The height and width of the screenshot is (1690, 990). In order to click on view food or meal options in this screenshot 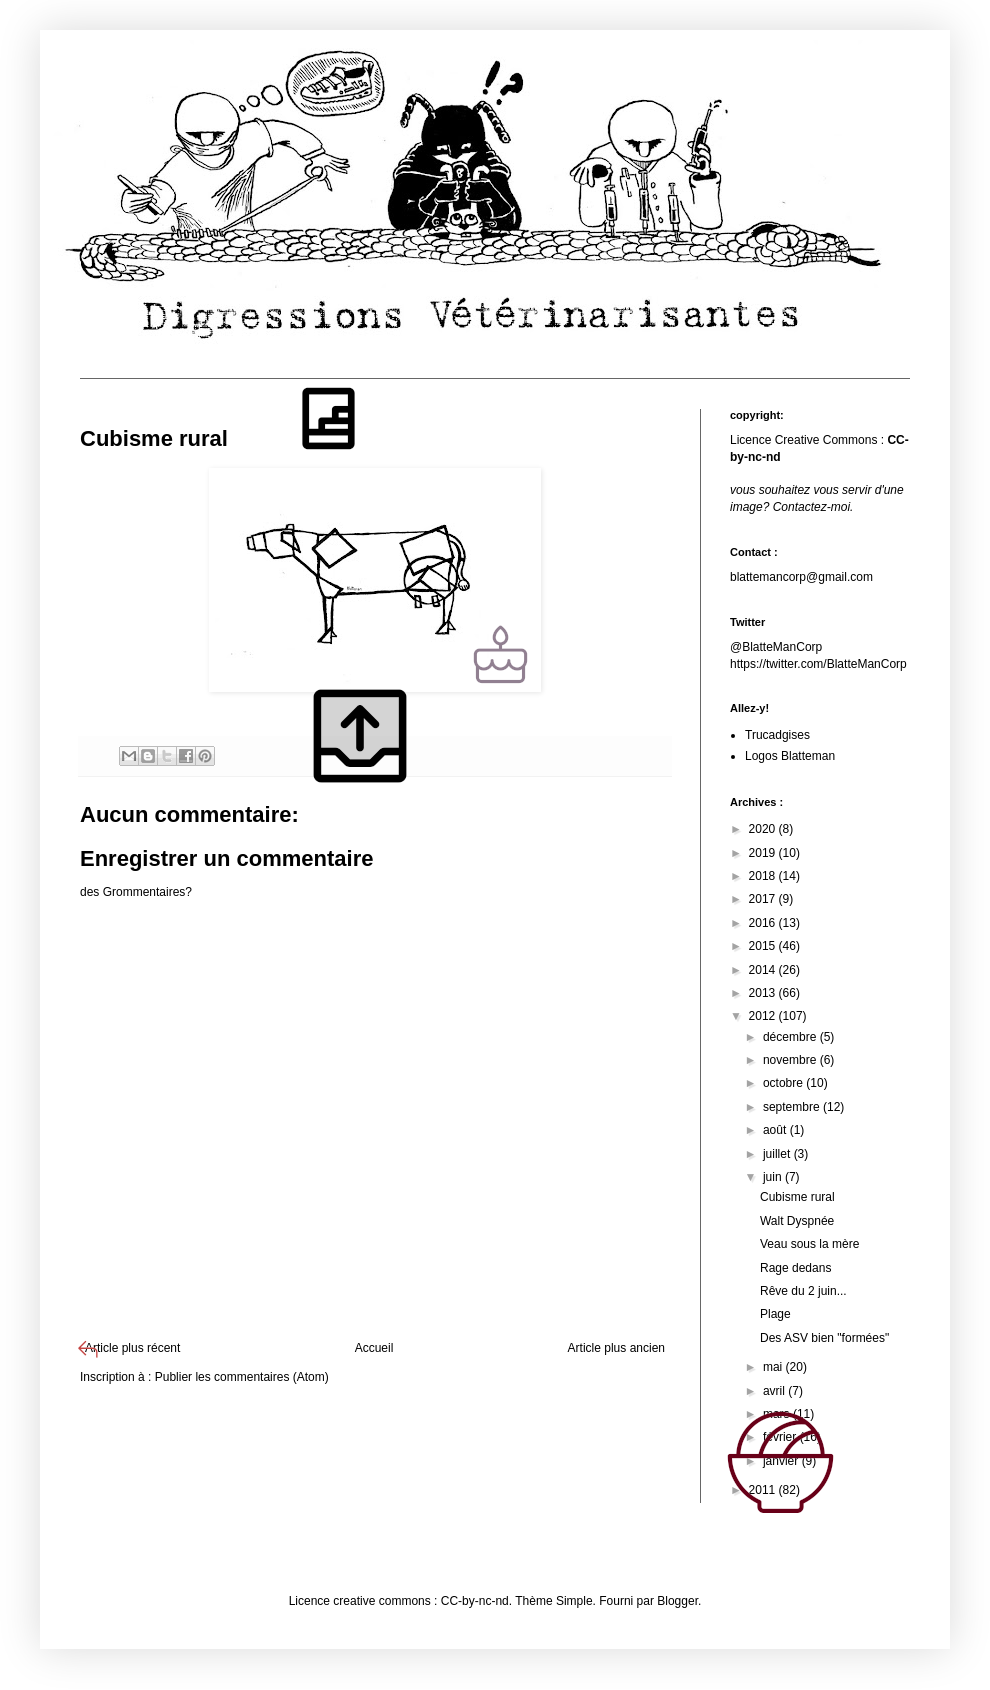, I will do `click(780, 1464)`.